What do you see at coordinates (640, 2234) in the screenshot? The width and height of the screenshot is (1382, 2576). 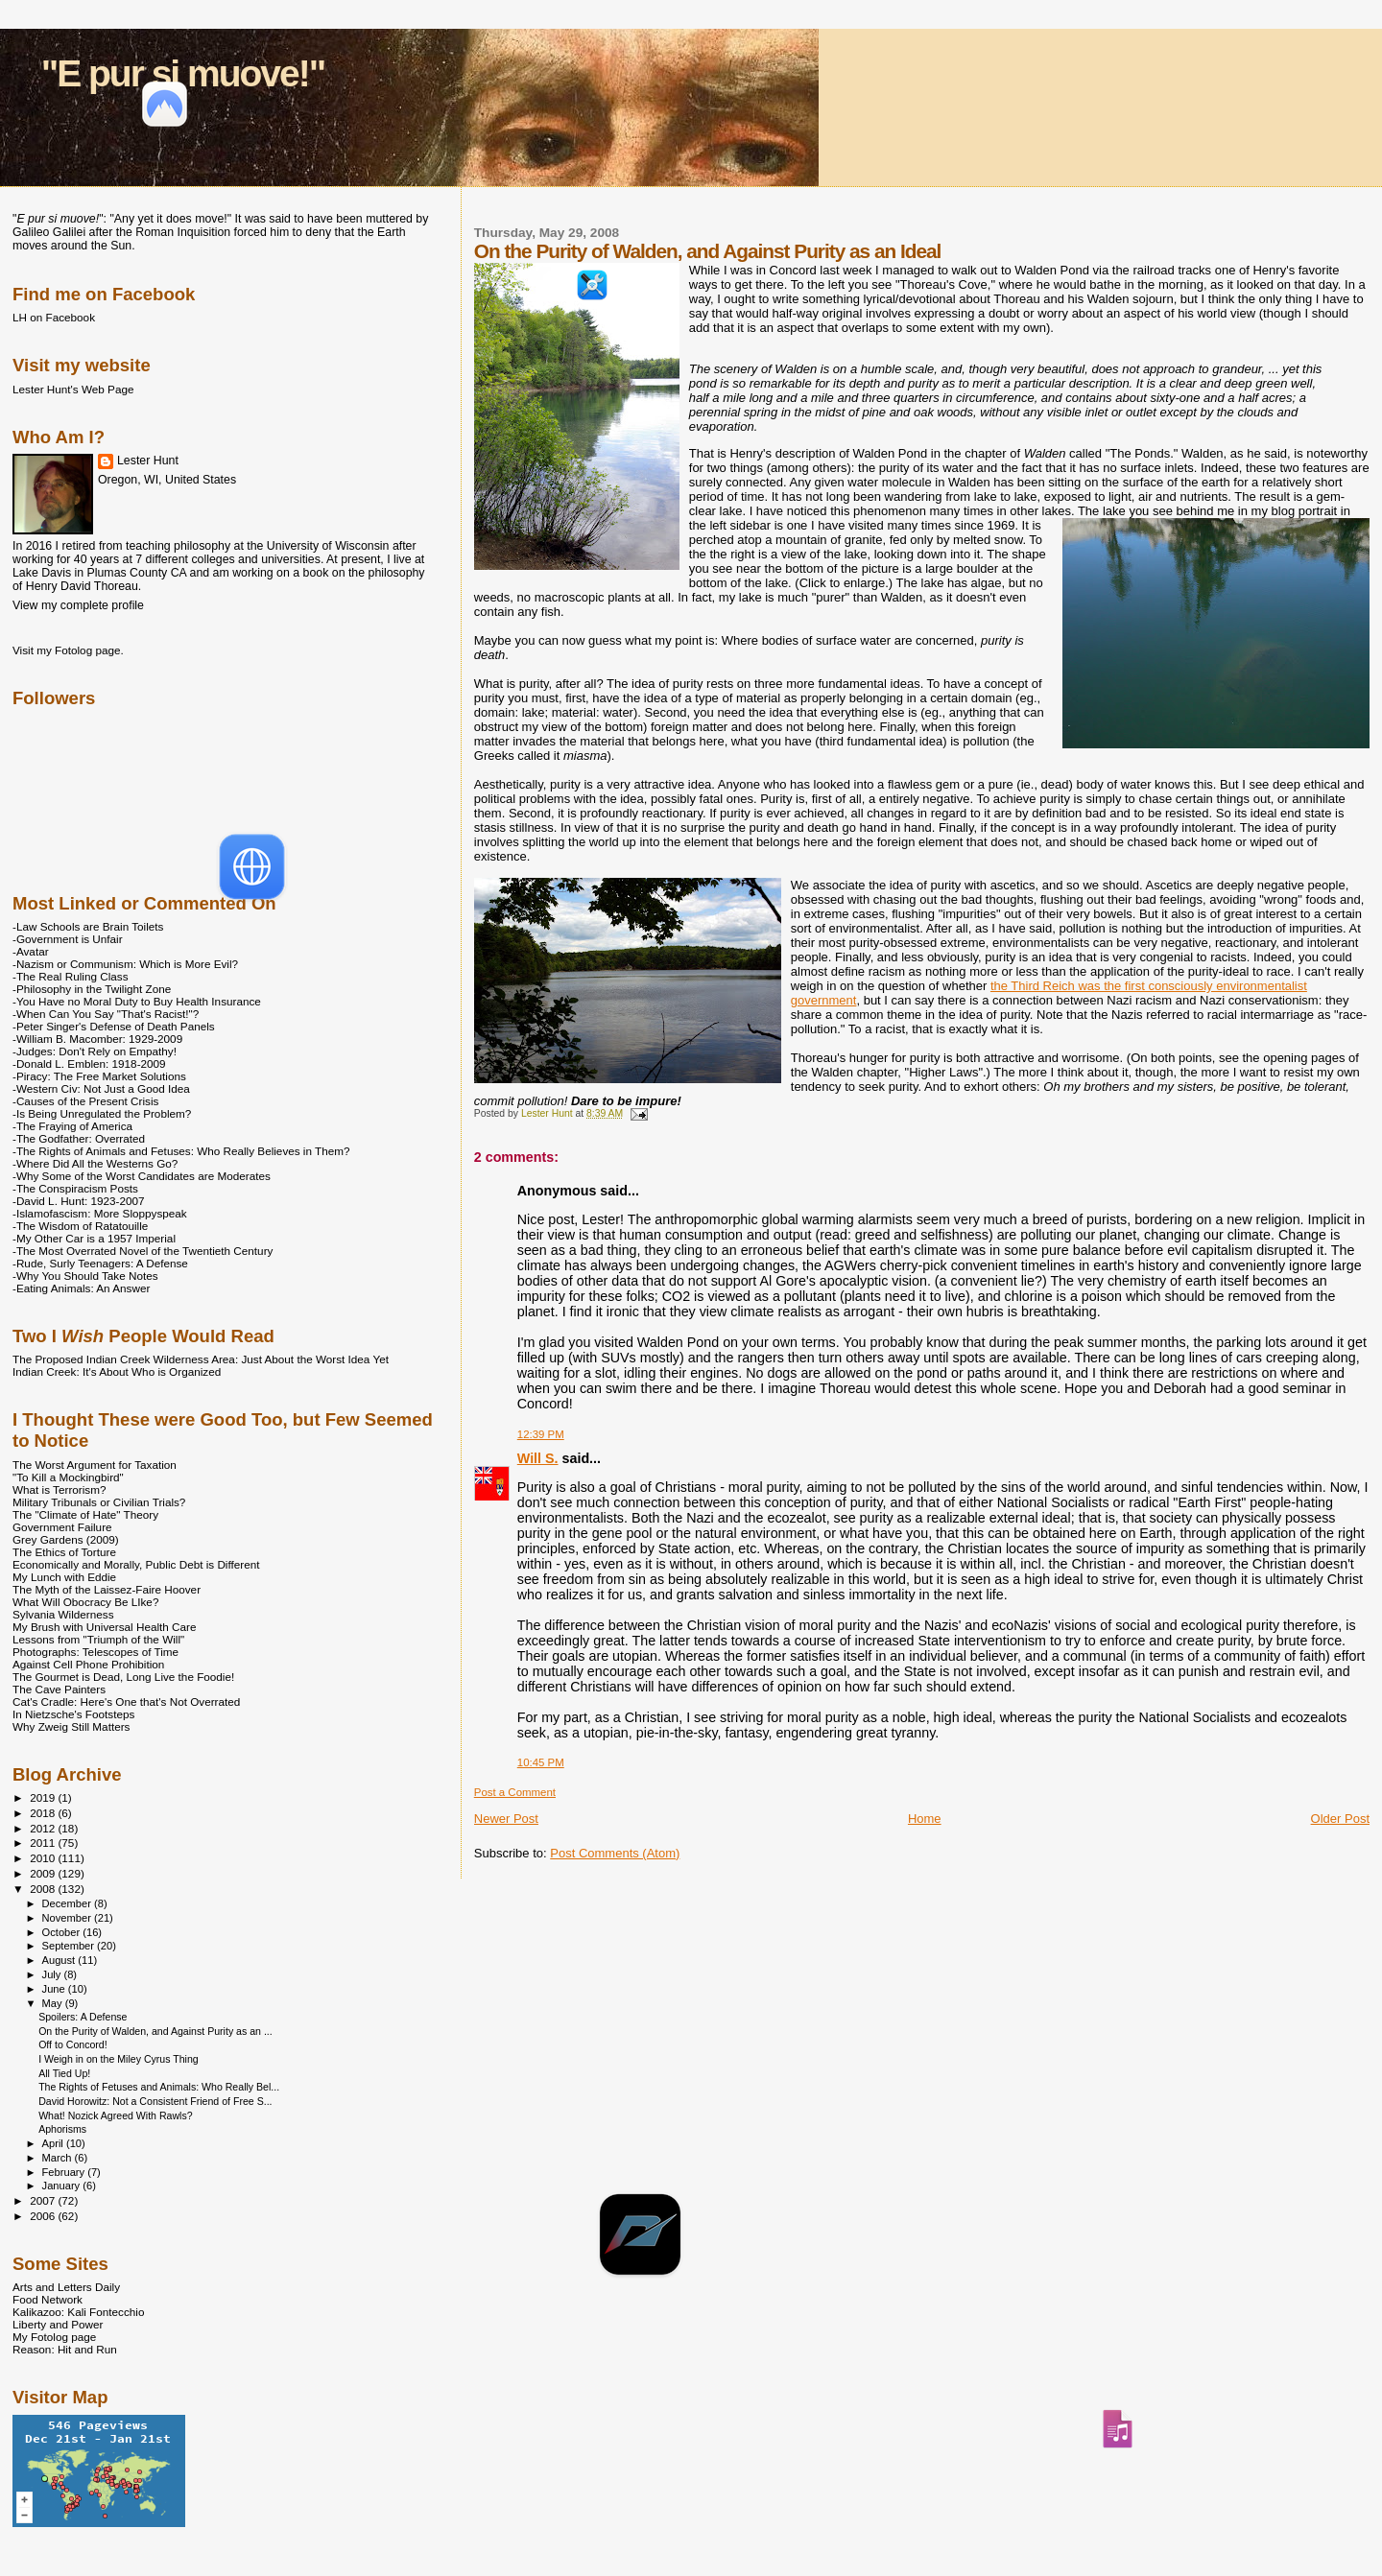 I see `launch need for speed rivals game` at bounding box center [640, 2234].